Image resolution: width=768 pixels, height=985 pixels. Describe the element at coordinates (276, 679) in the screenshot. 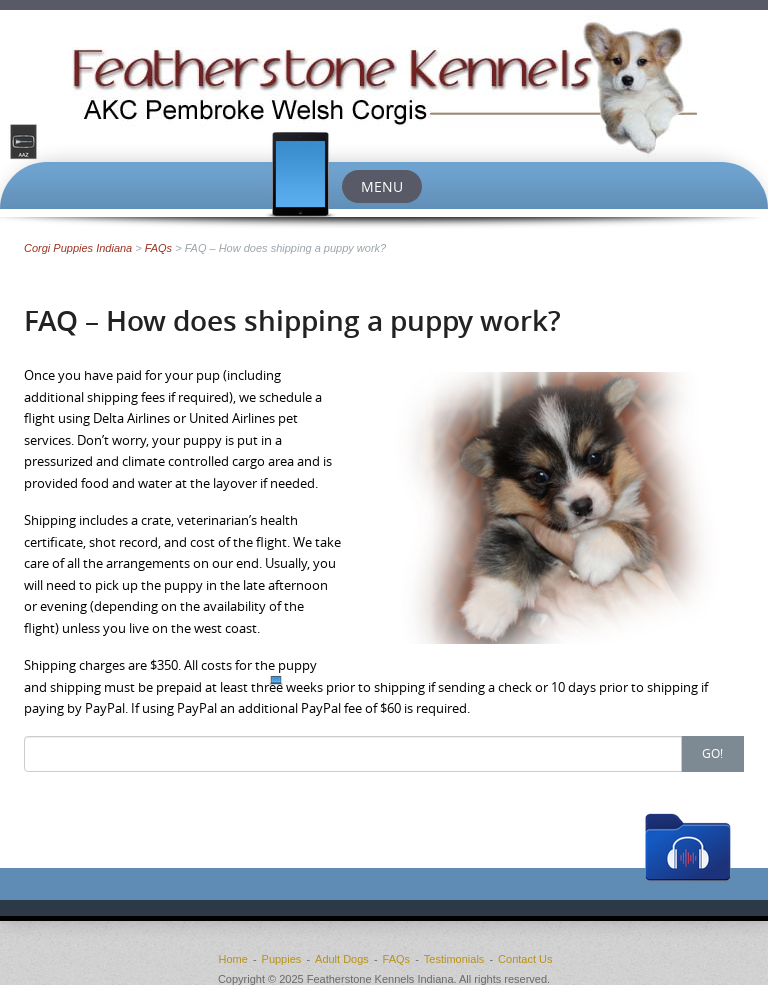

I see `represents this macbook device in system settings` at that location.